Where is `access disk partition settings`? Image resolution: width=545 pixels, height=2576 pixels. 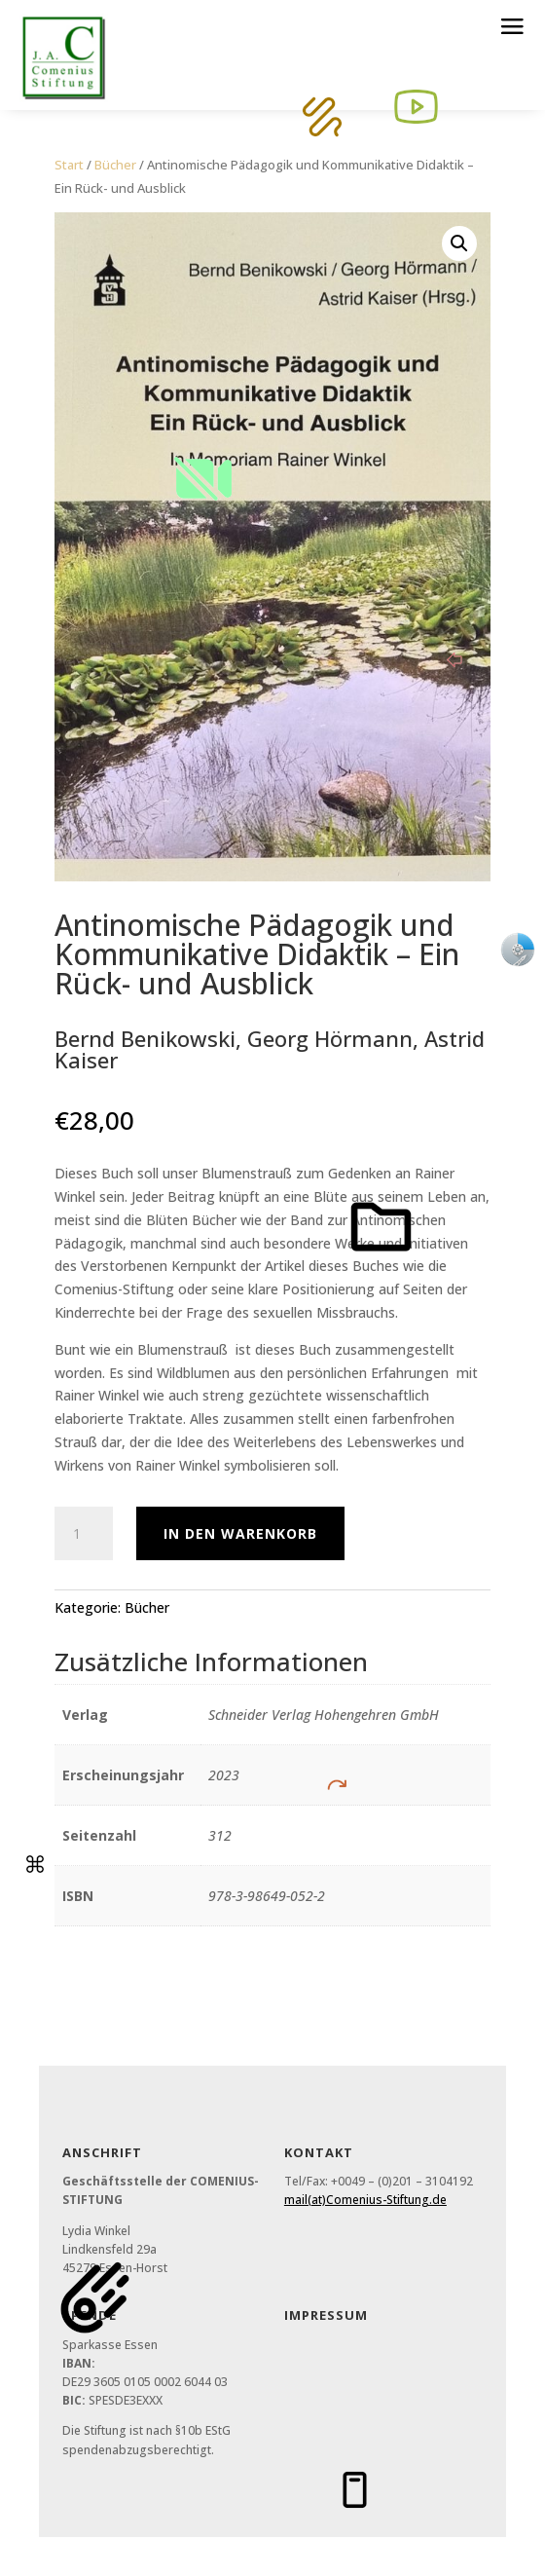 access disk partition settings is located at coordinates (518, 950).